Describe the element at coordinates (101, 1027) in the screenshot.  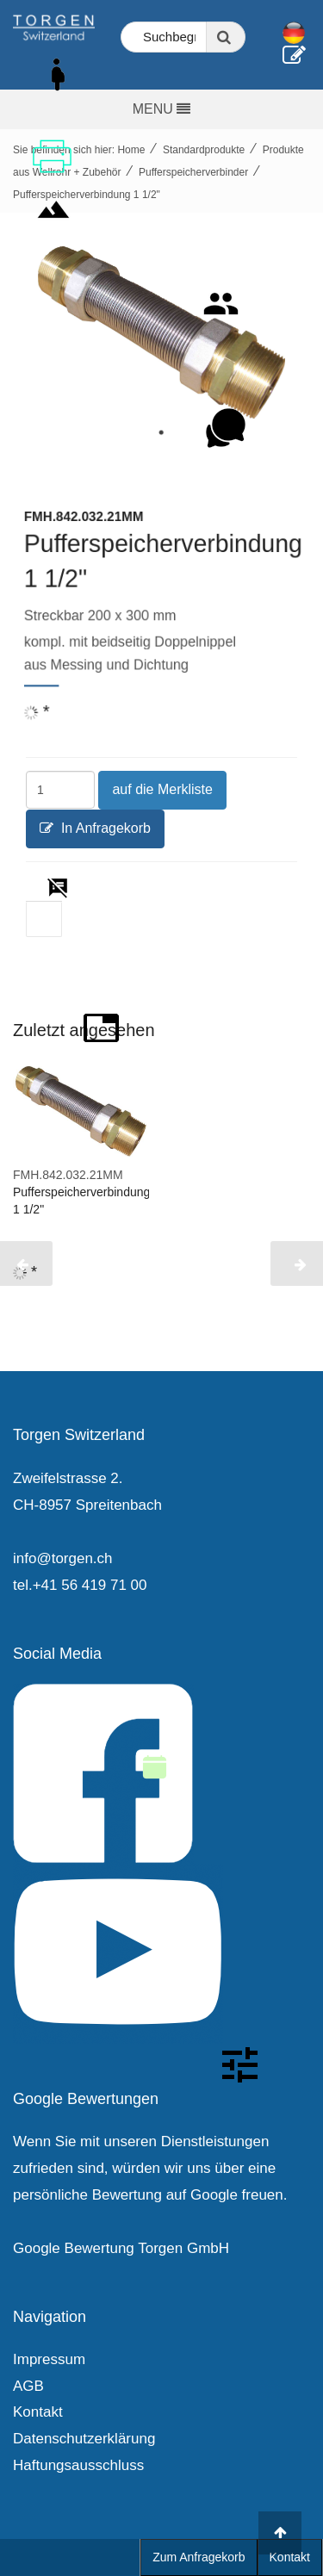
I see `open a new browser tab` at that location.